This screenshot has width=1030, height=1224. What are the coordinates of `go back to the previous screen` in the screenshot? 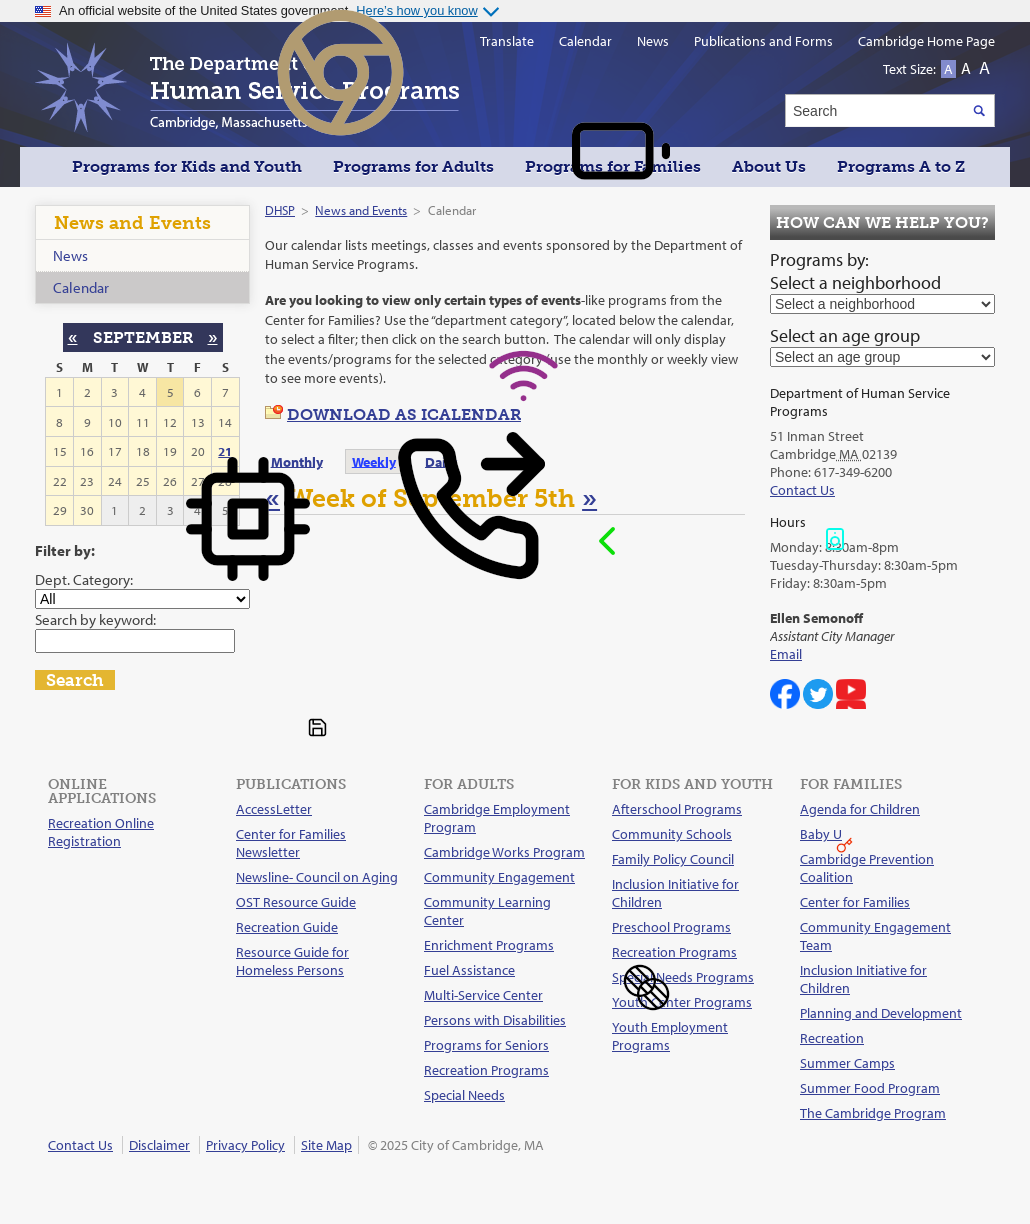 It's located at (607, 541).